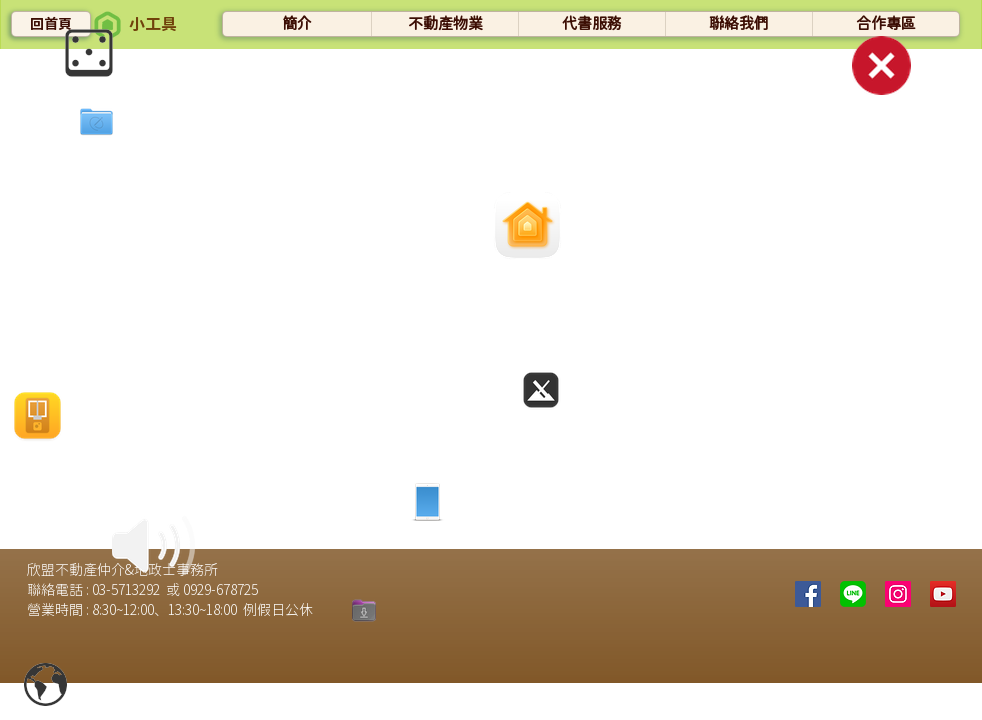 This screenshot has width=982, height=720. Describe the element at coordinates (541, 390) in the screenshot. I see `launch mx linux application` at that location.